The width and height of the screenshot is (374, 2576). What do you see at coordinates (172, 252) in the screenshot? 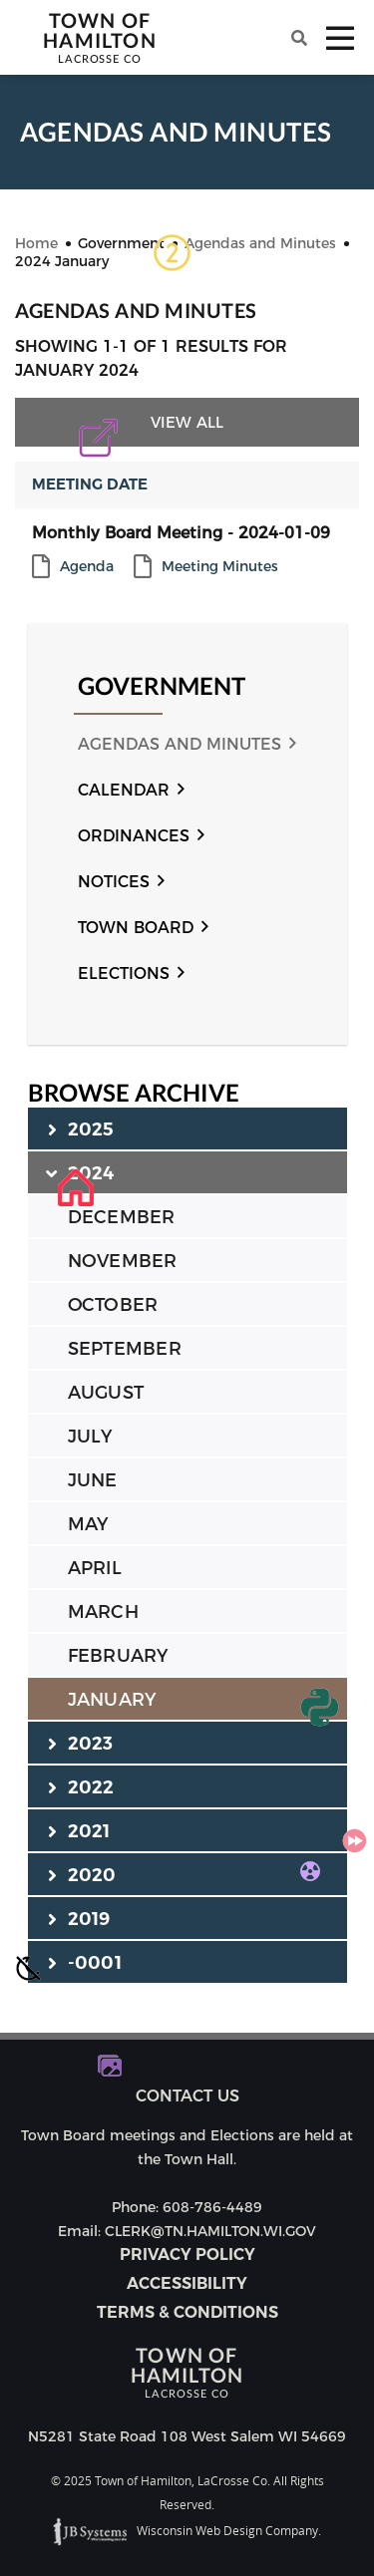
I see `indicates step two in a multi-step process` at bounding box center [172, 252].